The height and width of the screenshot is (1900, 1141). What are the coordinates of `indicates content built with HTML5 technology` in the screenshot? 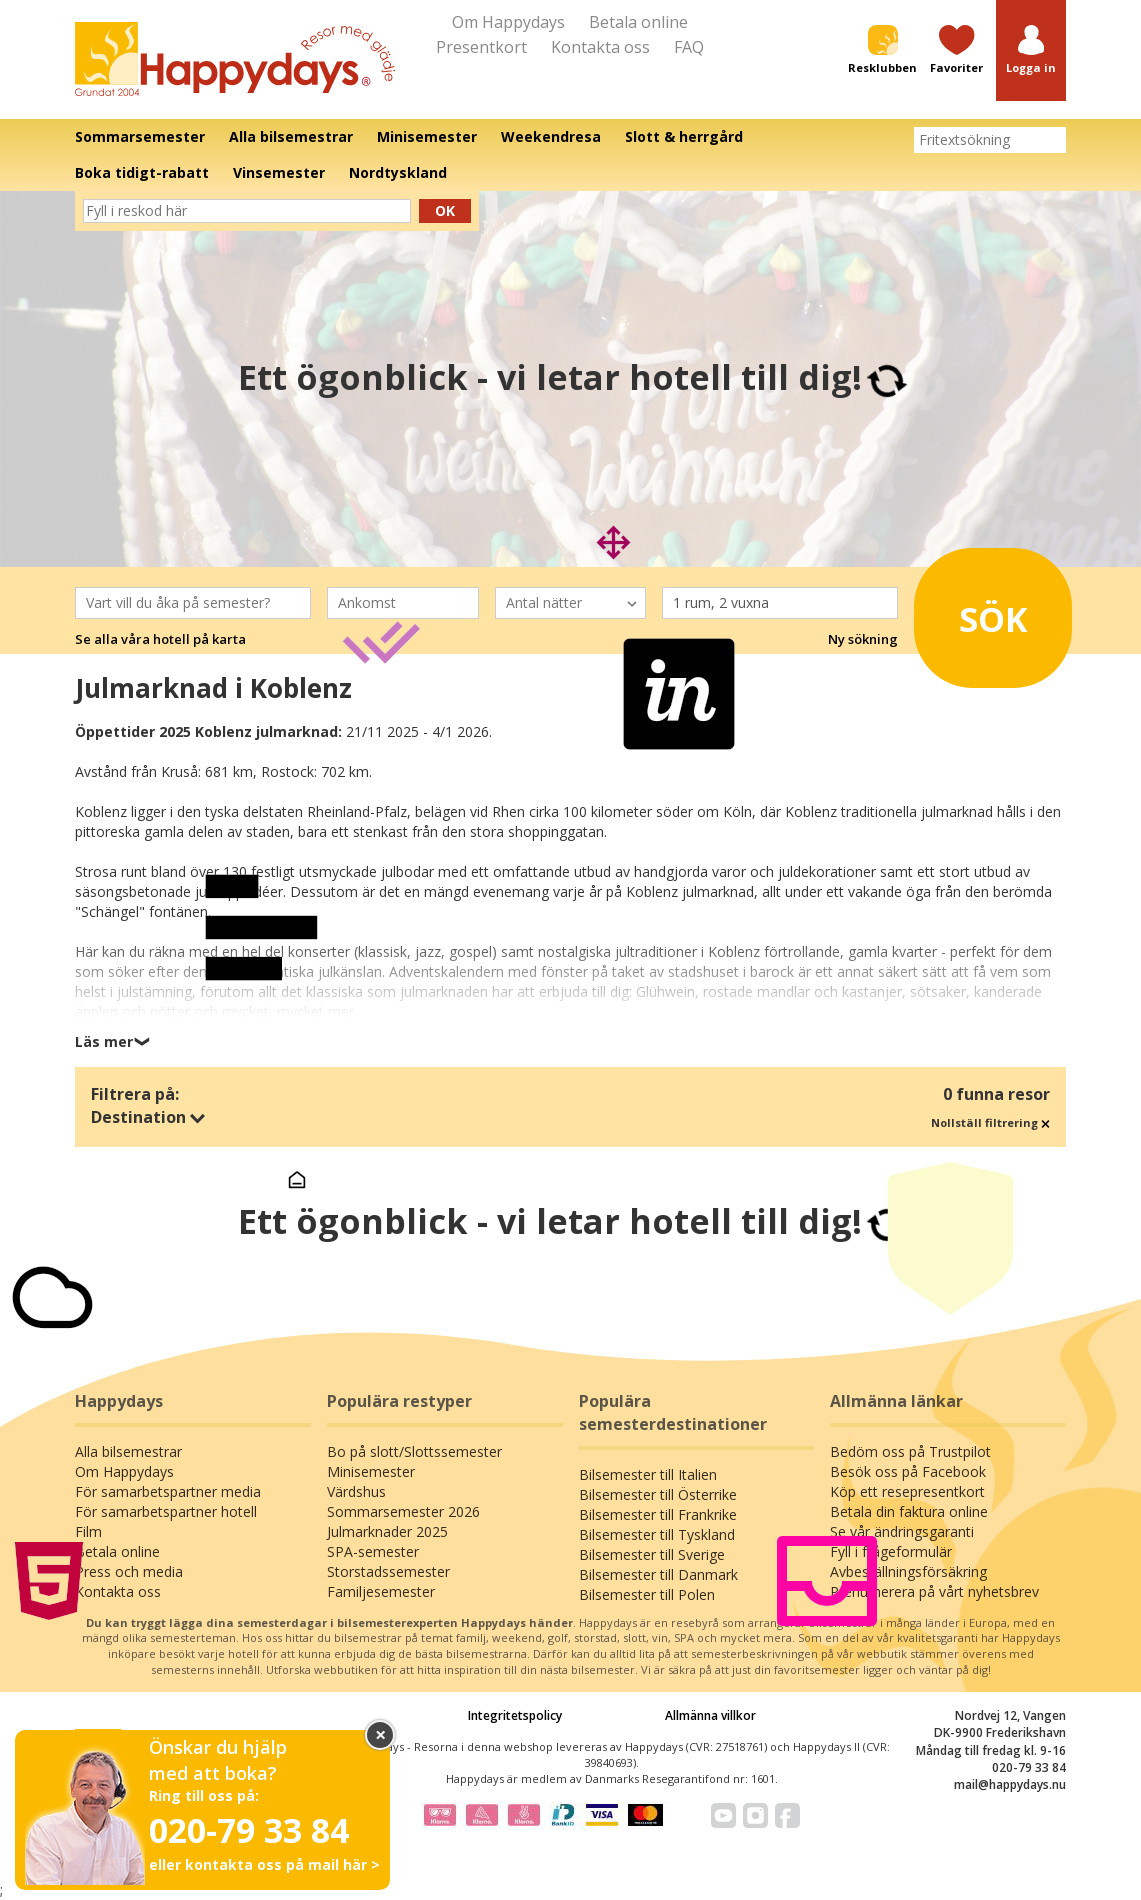 It's located at (49, 1581).